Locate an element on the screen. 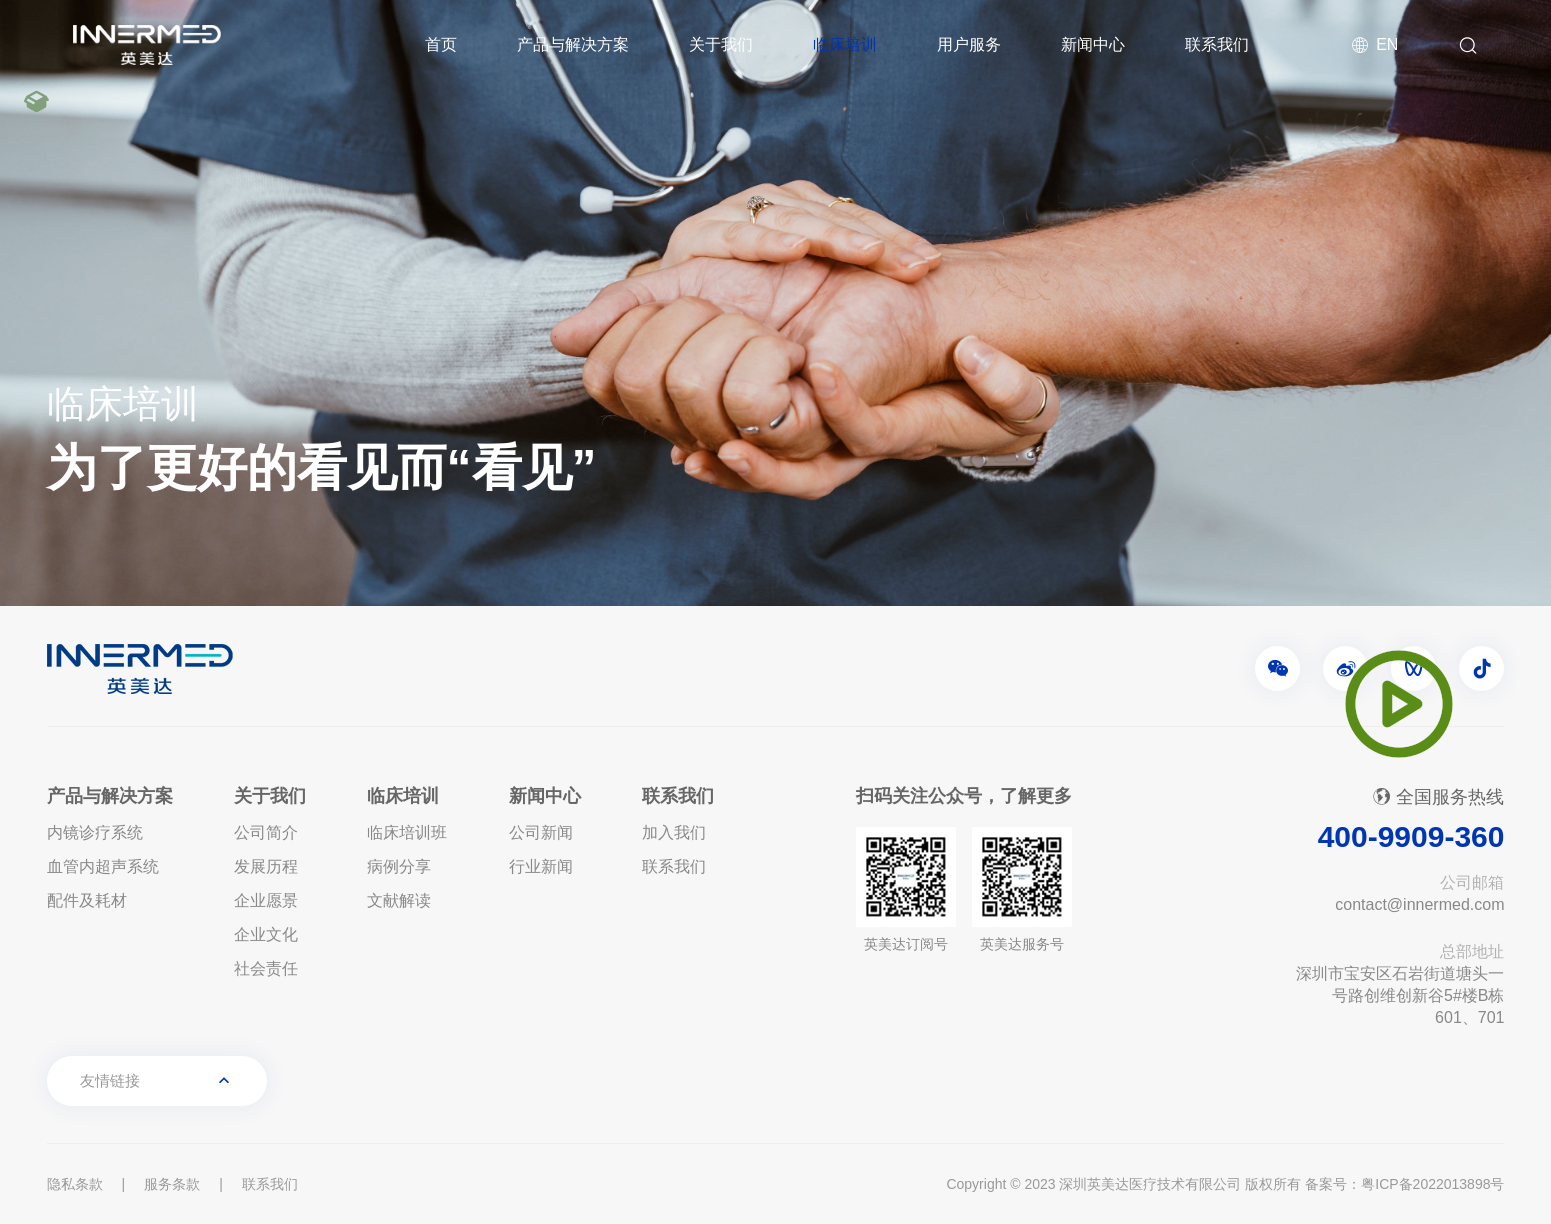  view package contents is located at coordinates (36, 101).